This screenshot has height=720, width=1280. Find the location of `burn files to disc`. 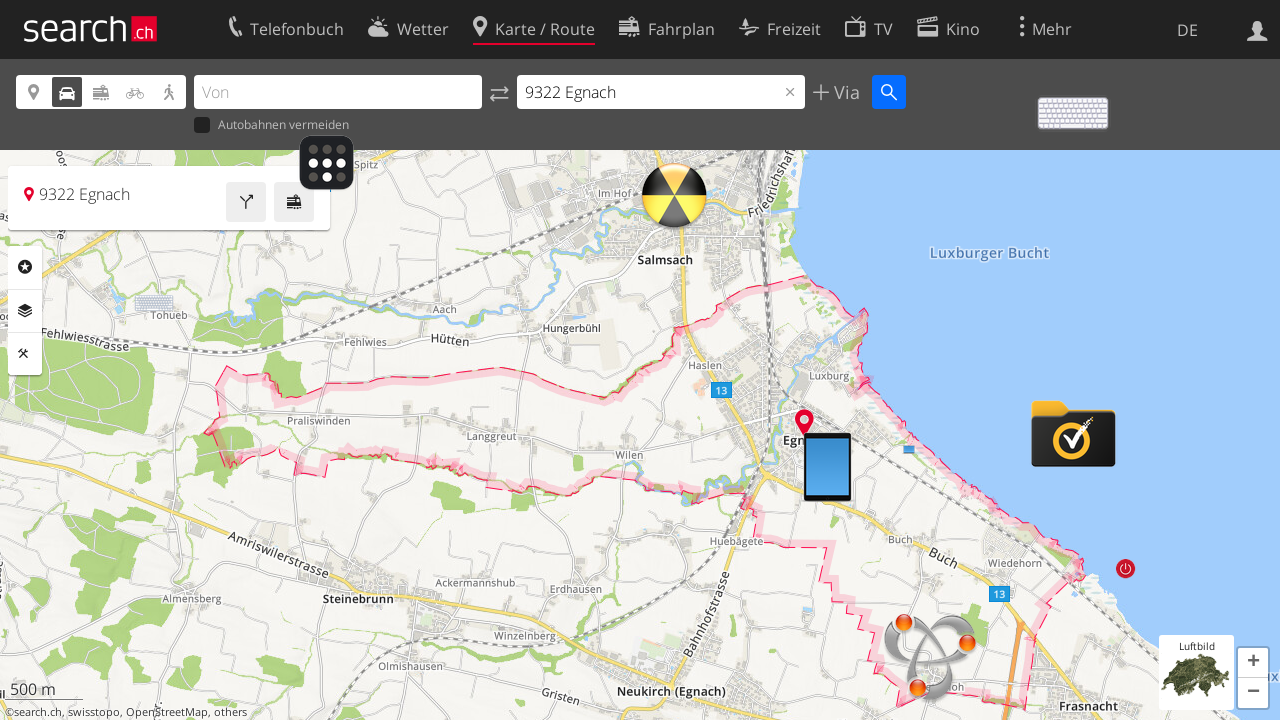

burn files to disc is located at coordinates (674, 195).